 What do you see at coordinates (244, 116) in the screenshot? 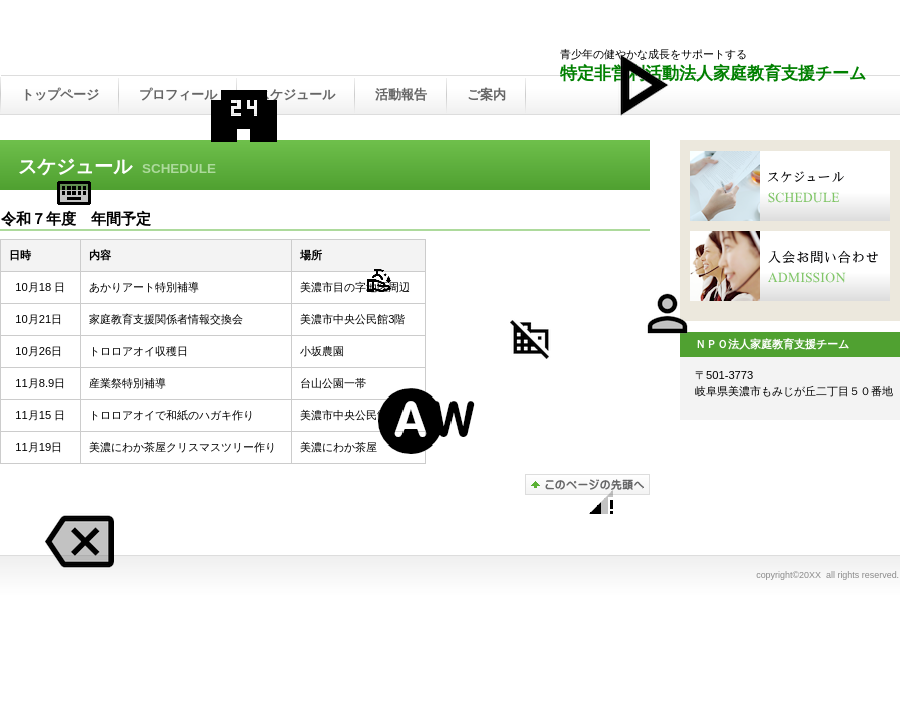
I see `find nearby convenience stores` at bounding box center [244, 116].